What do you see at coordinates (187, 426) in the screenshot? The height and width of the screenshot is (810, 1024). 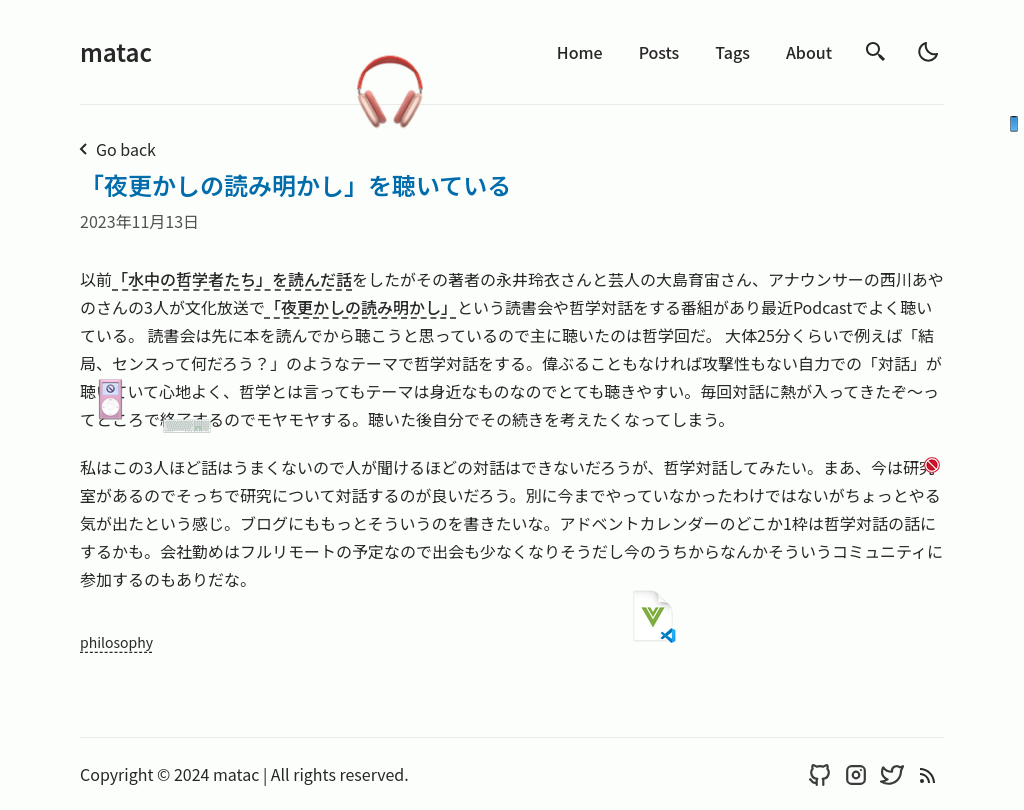 I see `bluetooth keyboard connected successfully` at bounding box center [187, 426].